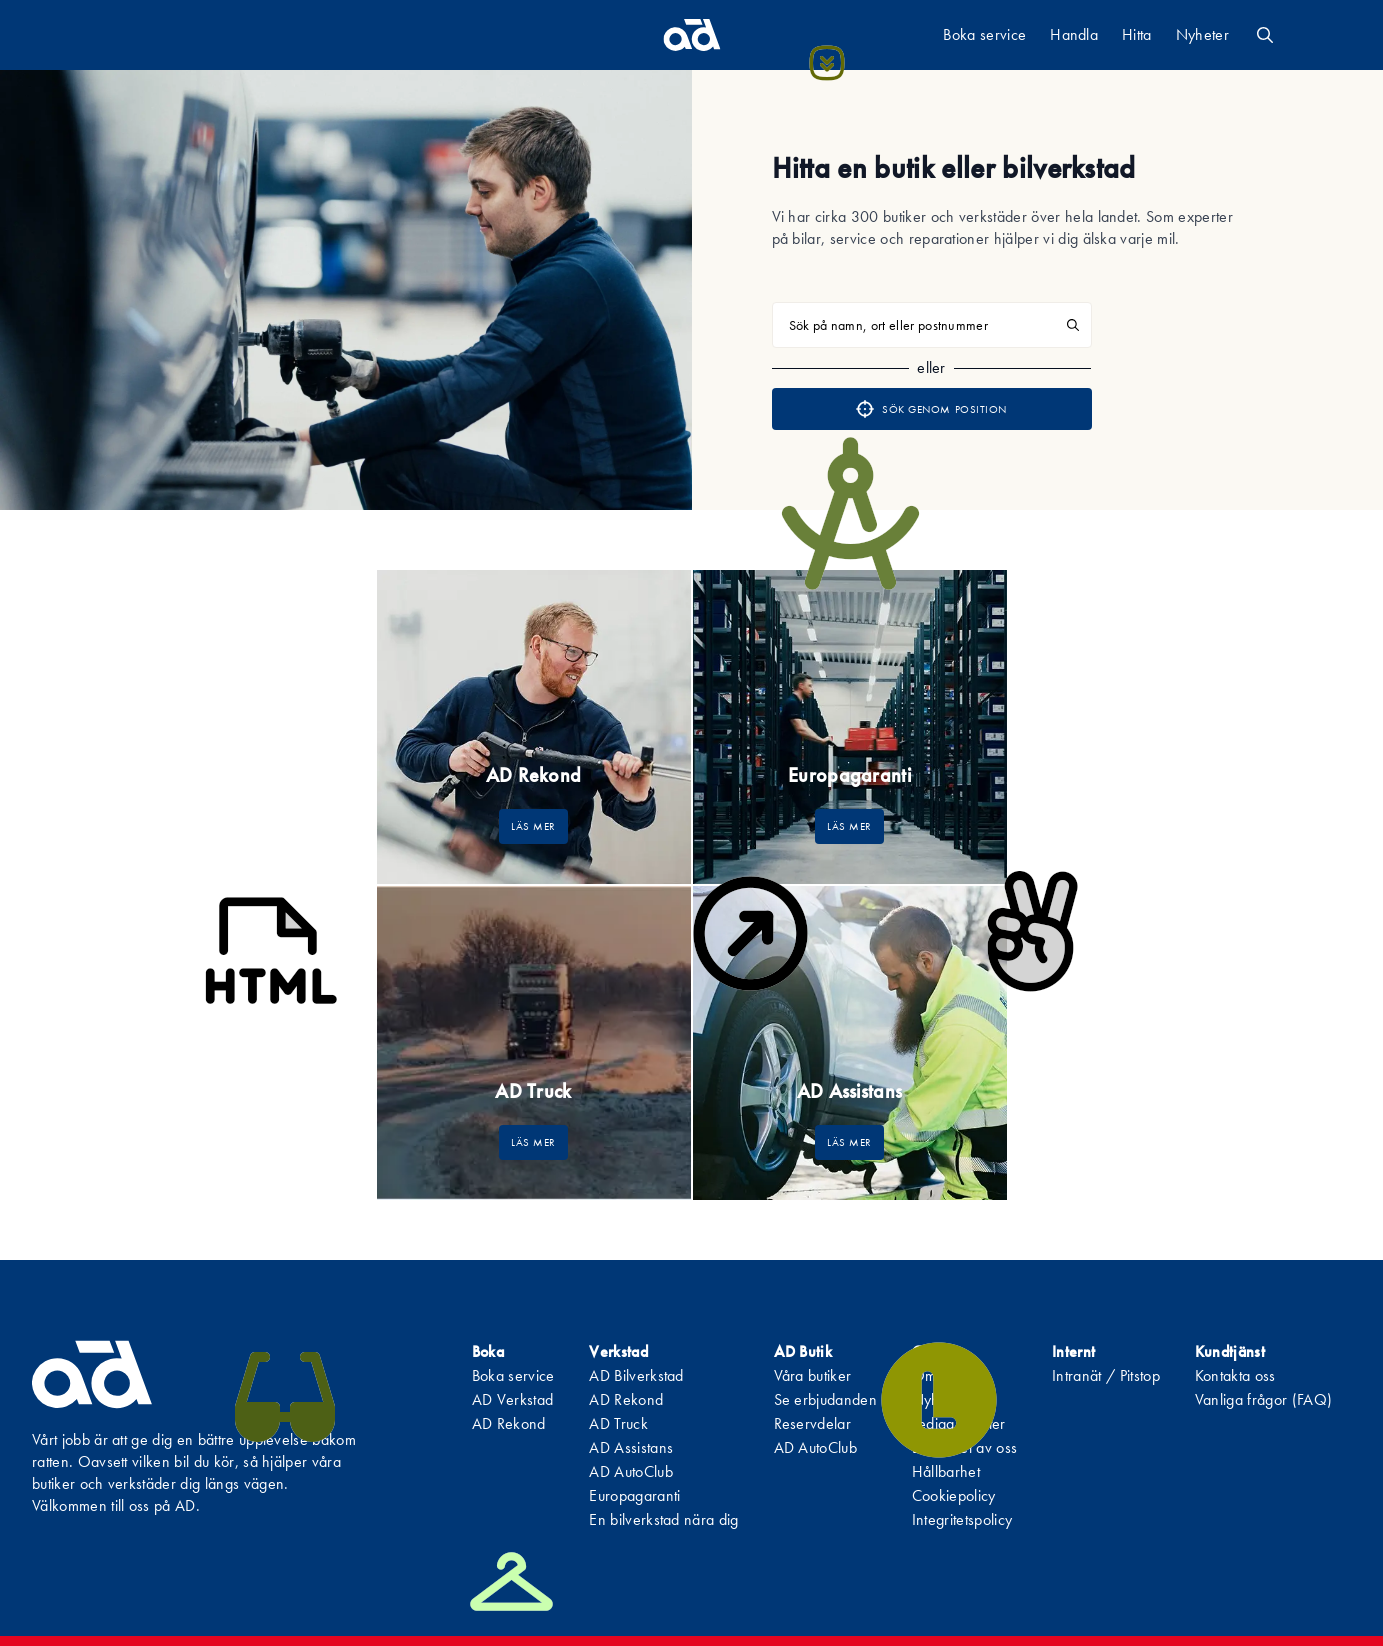 This screenshot has height=1646, width=1383. What do you see at coordinates (939, 1400) in the screenshot?
I see `indicates an item or category labeled "L"` at bounding box center [939, 1400].